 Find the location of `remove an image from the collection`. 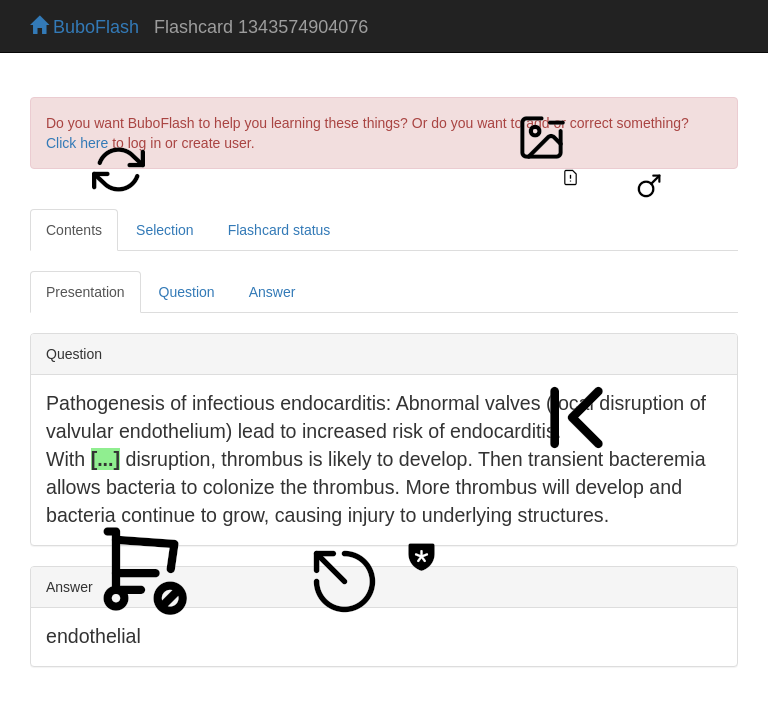

remove an image from the collection is located at coordinates (541, 137).